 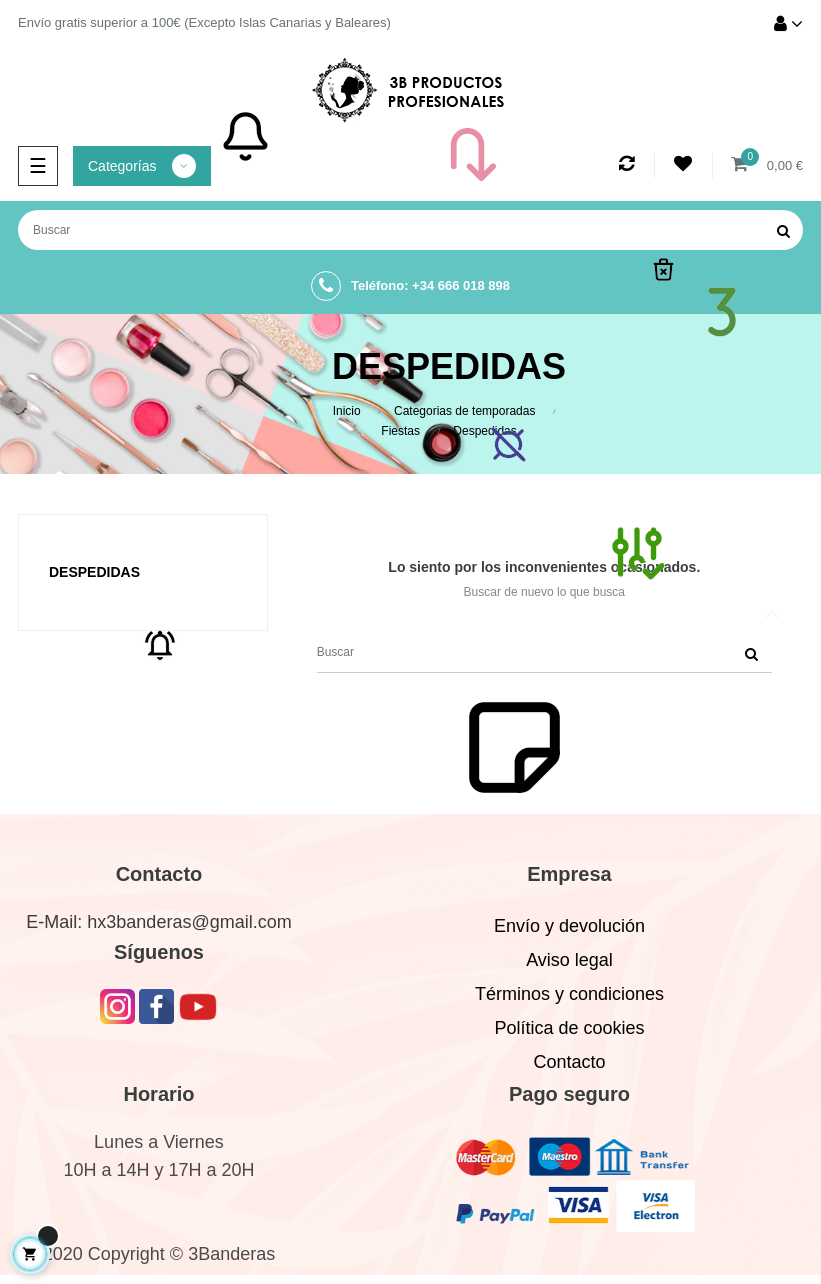 I want to click on view notifications, so click(x=245, y=136).